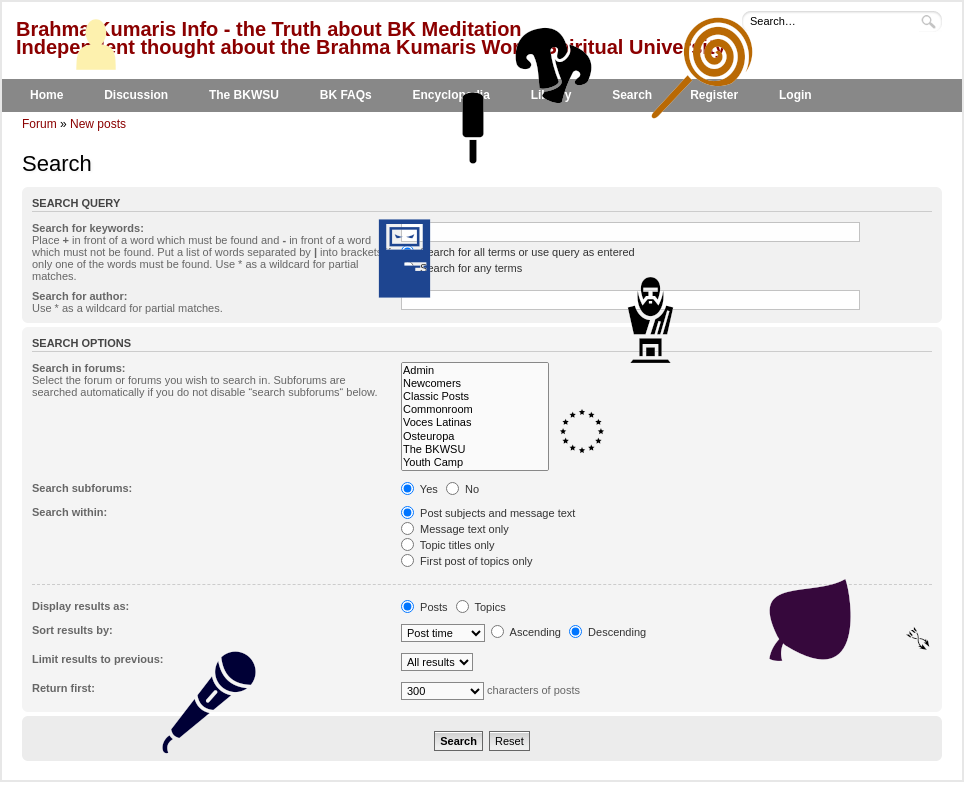 This screenshot has width=964, height=802. Describe the element at coordinates (473, 128) in the screenshot. I see `select ice pop or popsicle treat` at that location.